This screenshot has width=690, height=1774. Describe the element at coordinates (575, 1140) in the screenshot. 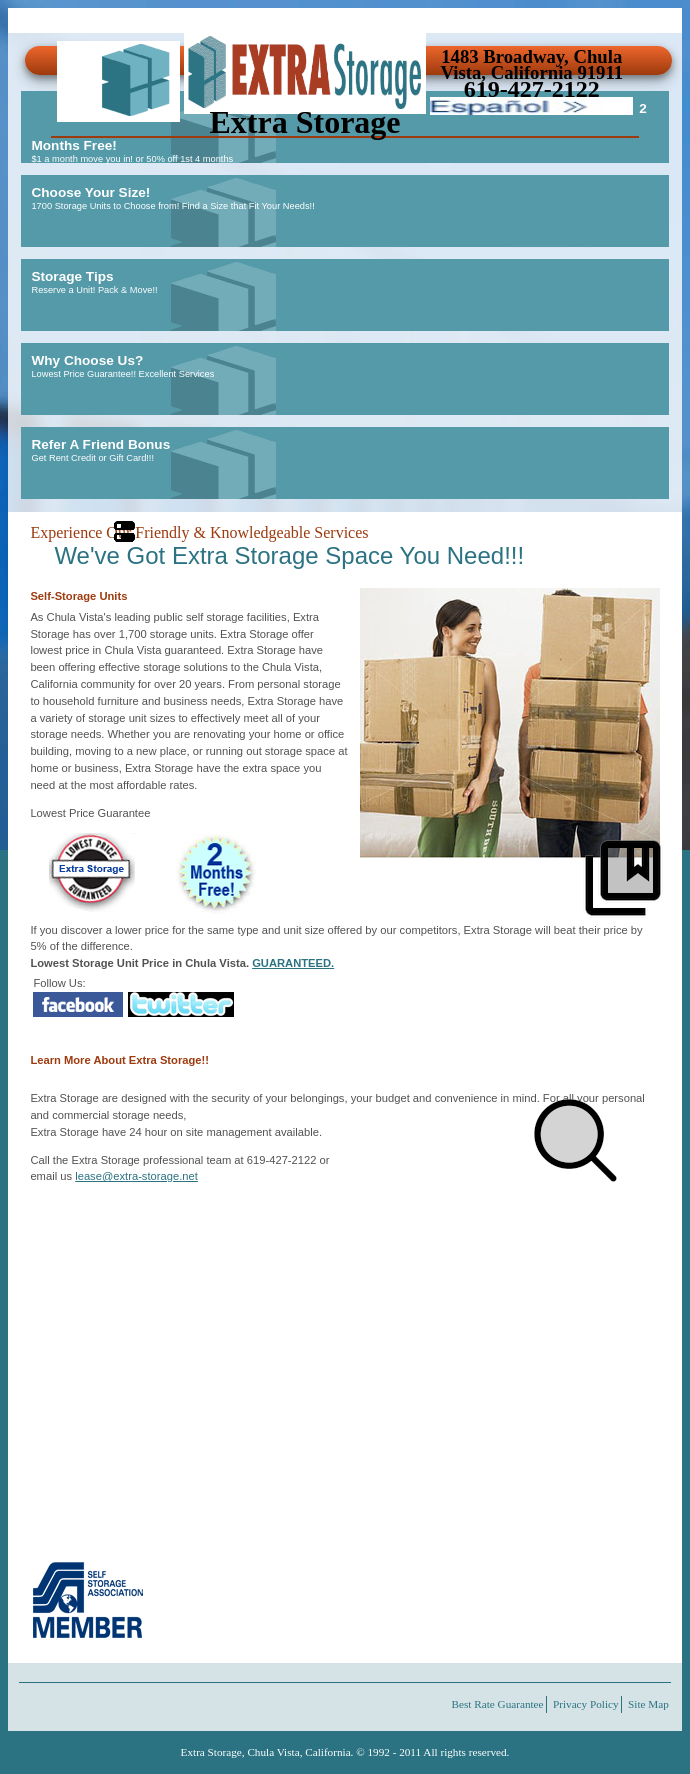

I see `search for content or items` at that location.